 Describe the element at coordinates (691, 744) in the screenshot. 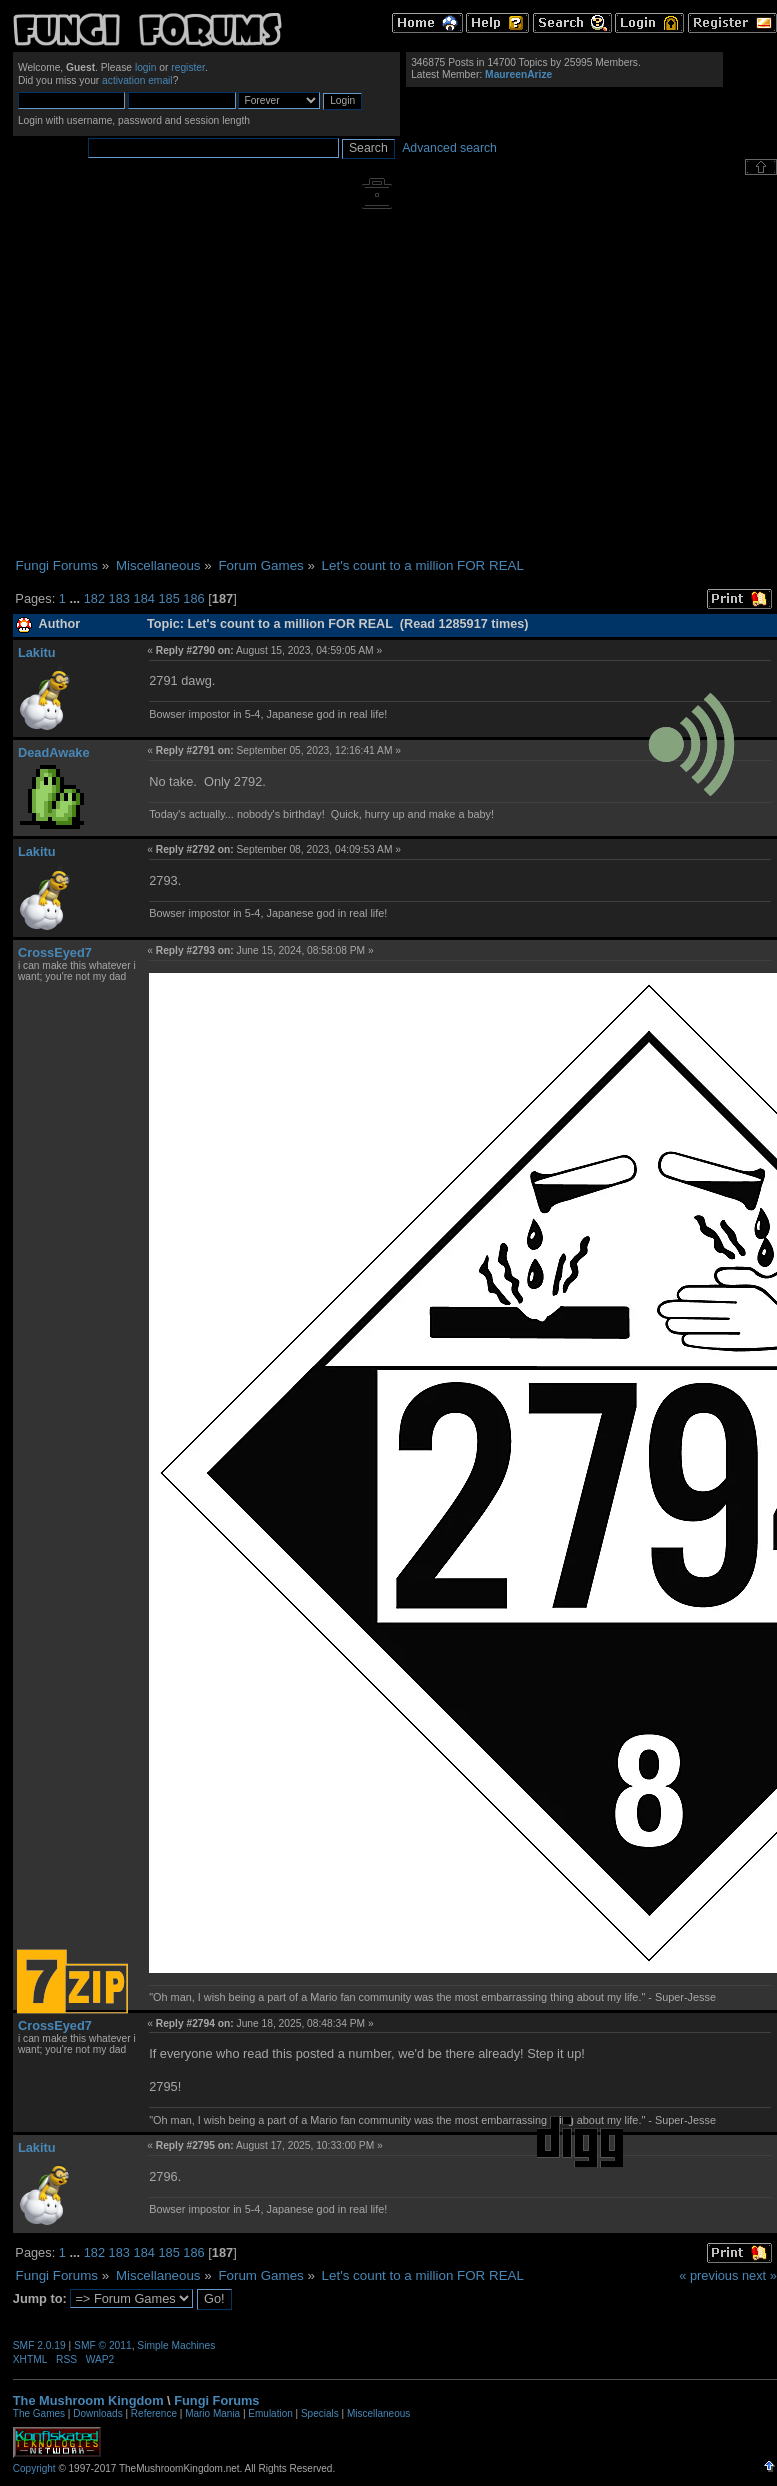

I see `visit wikiquote website` at that location.